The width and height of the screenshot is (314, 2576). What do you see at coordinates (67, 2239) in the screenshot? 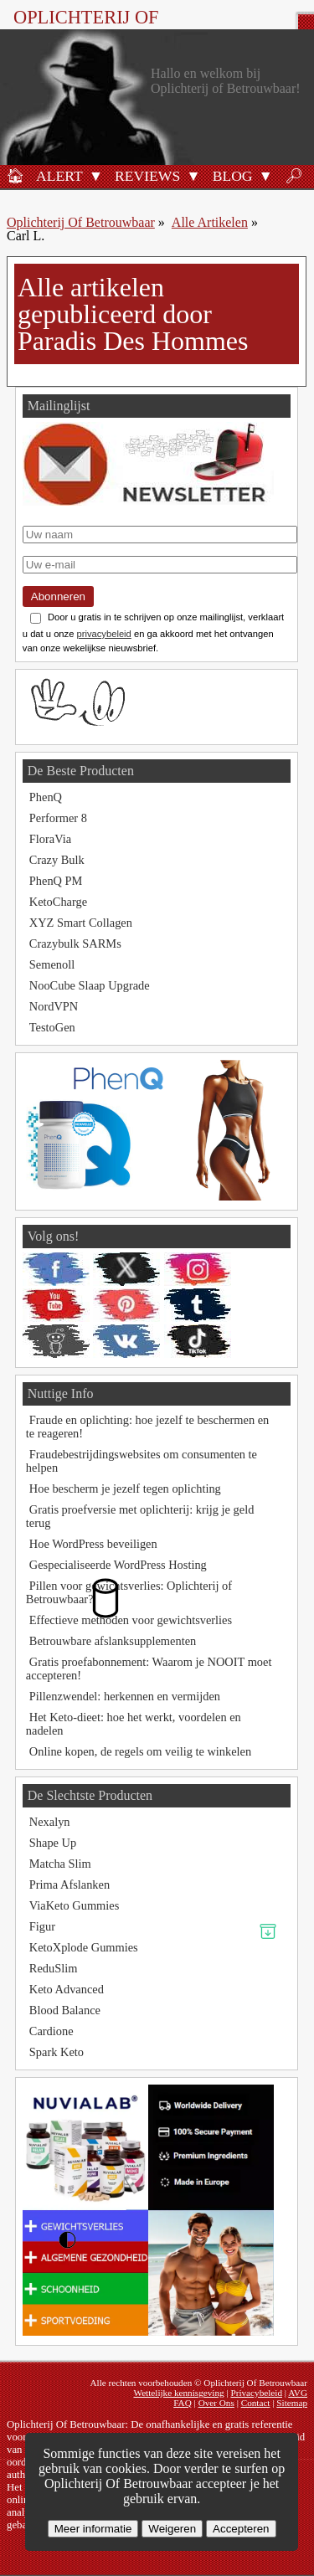
I see `adjust display contrast settings` at bounding box center [67, 2239].